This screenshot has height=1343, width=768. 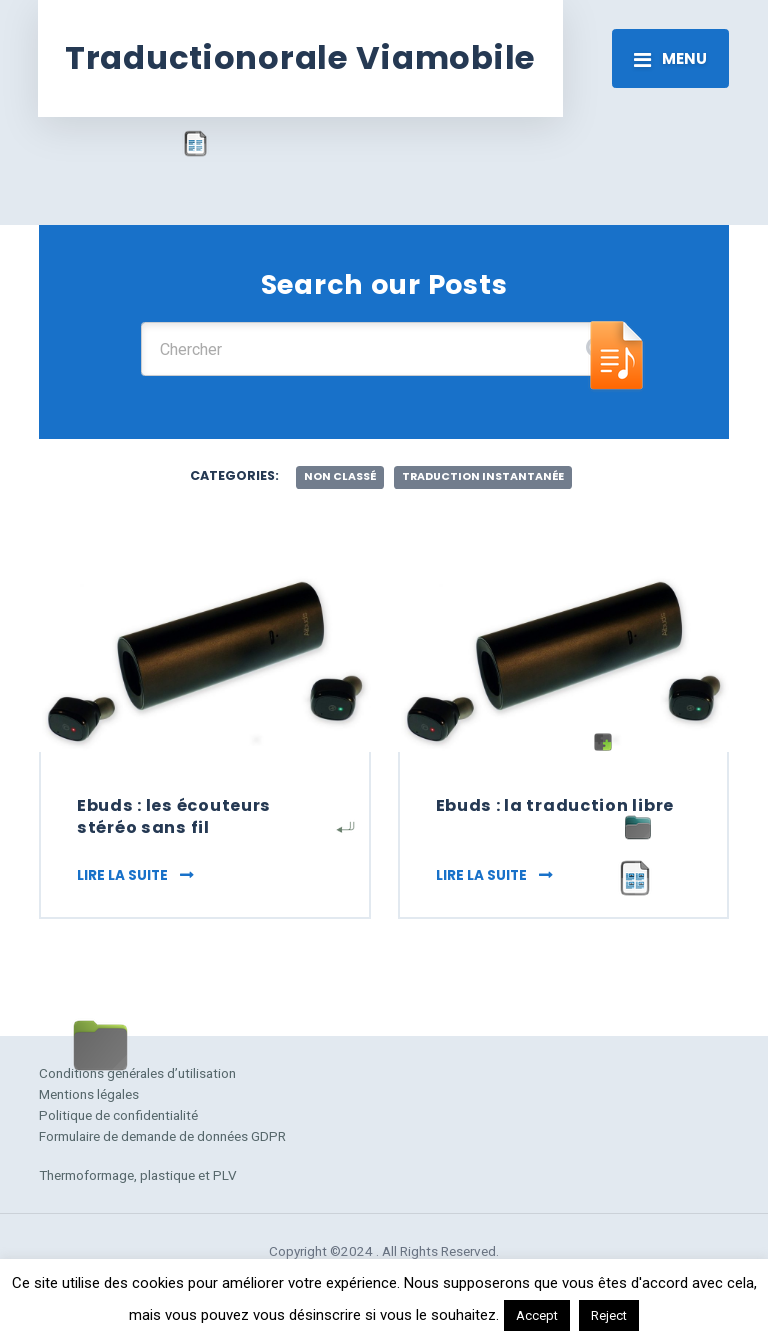 I want to click on open gnome extensions manager, so click(x=603, y=742).